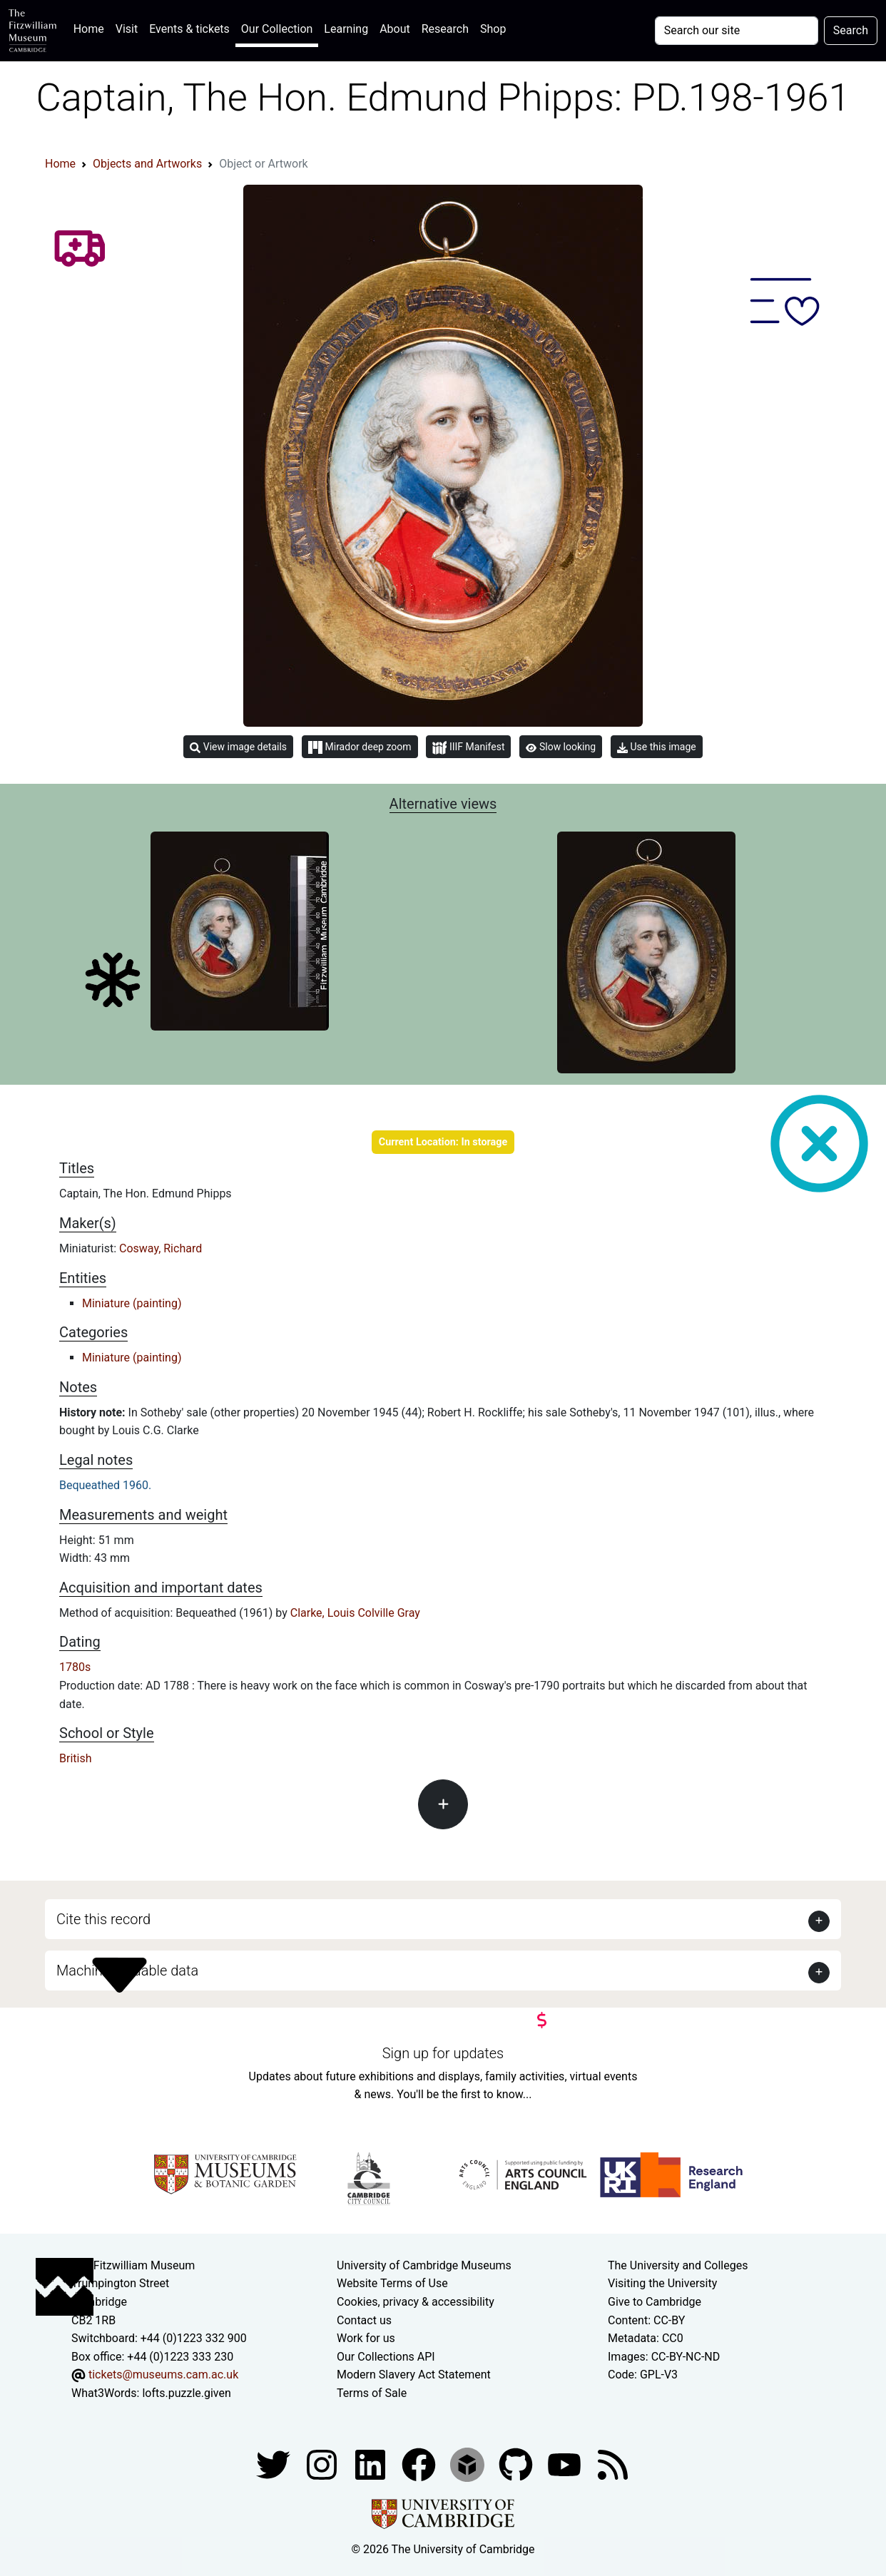  I want to click on view your favorites list, so click(780, 300).